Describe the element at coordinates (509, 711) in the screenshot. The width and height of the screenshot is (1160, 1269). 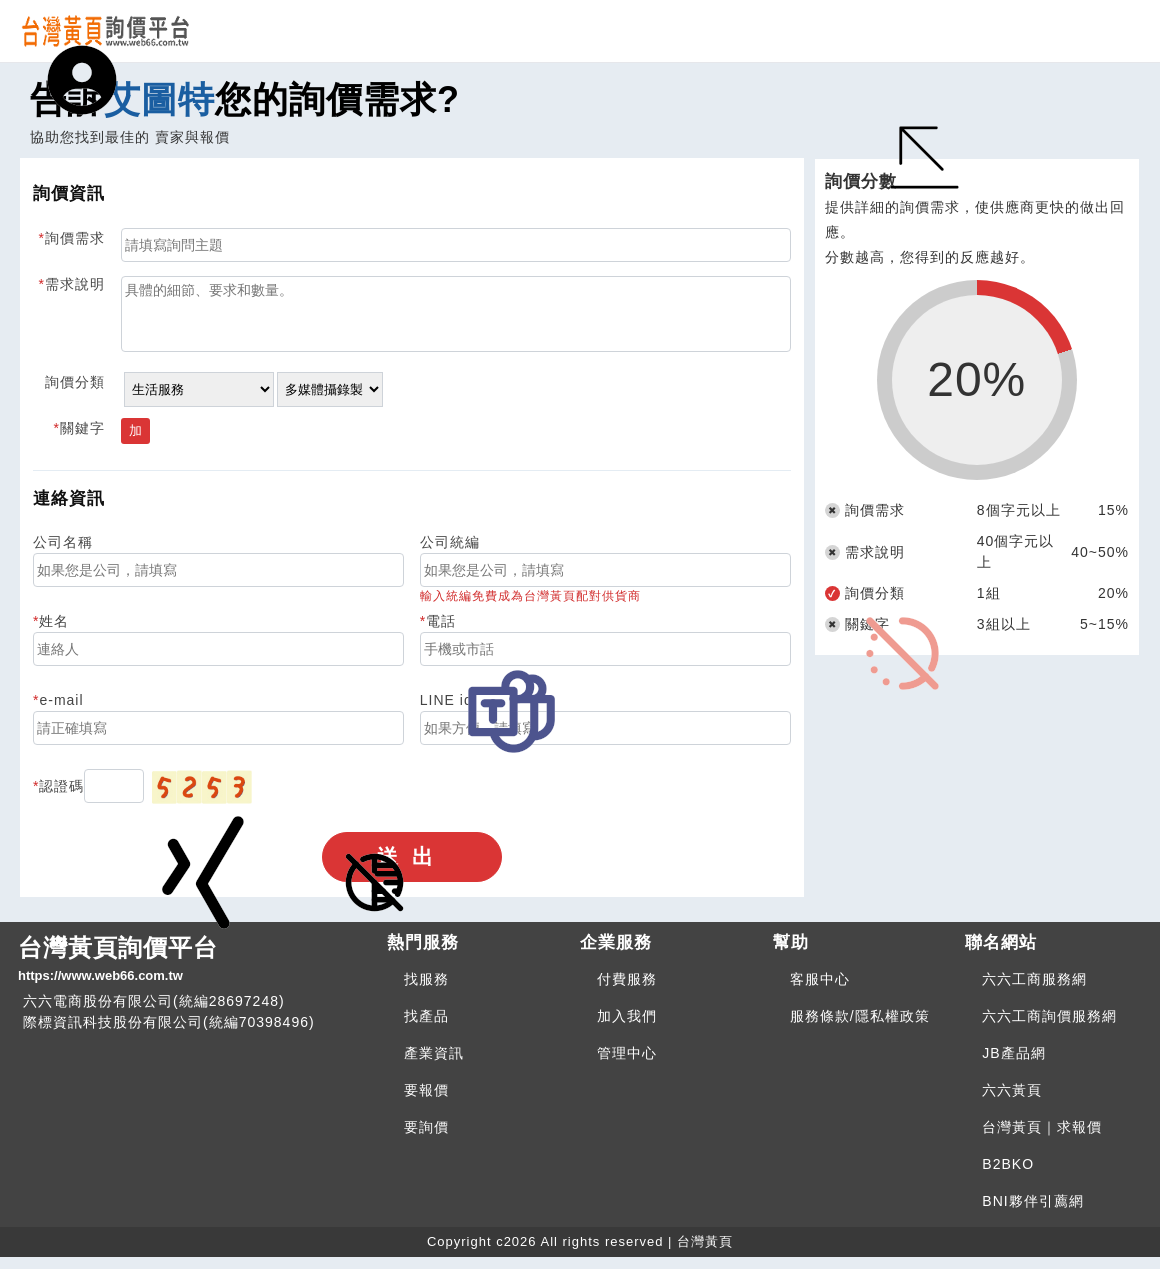
I see `open Microsoft Teams` at that location.